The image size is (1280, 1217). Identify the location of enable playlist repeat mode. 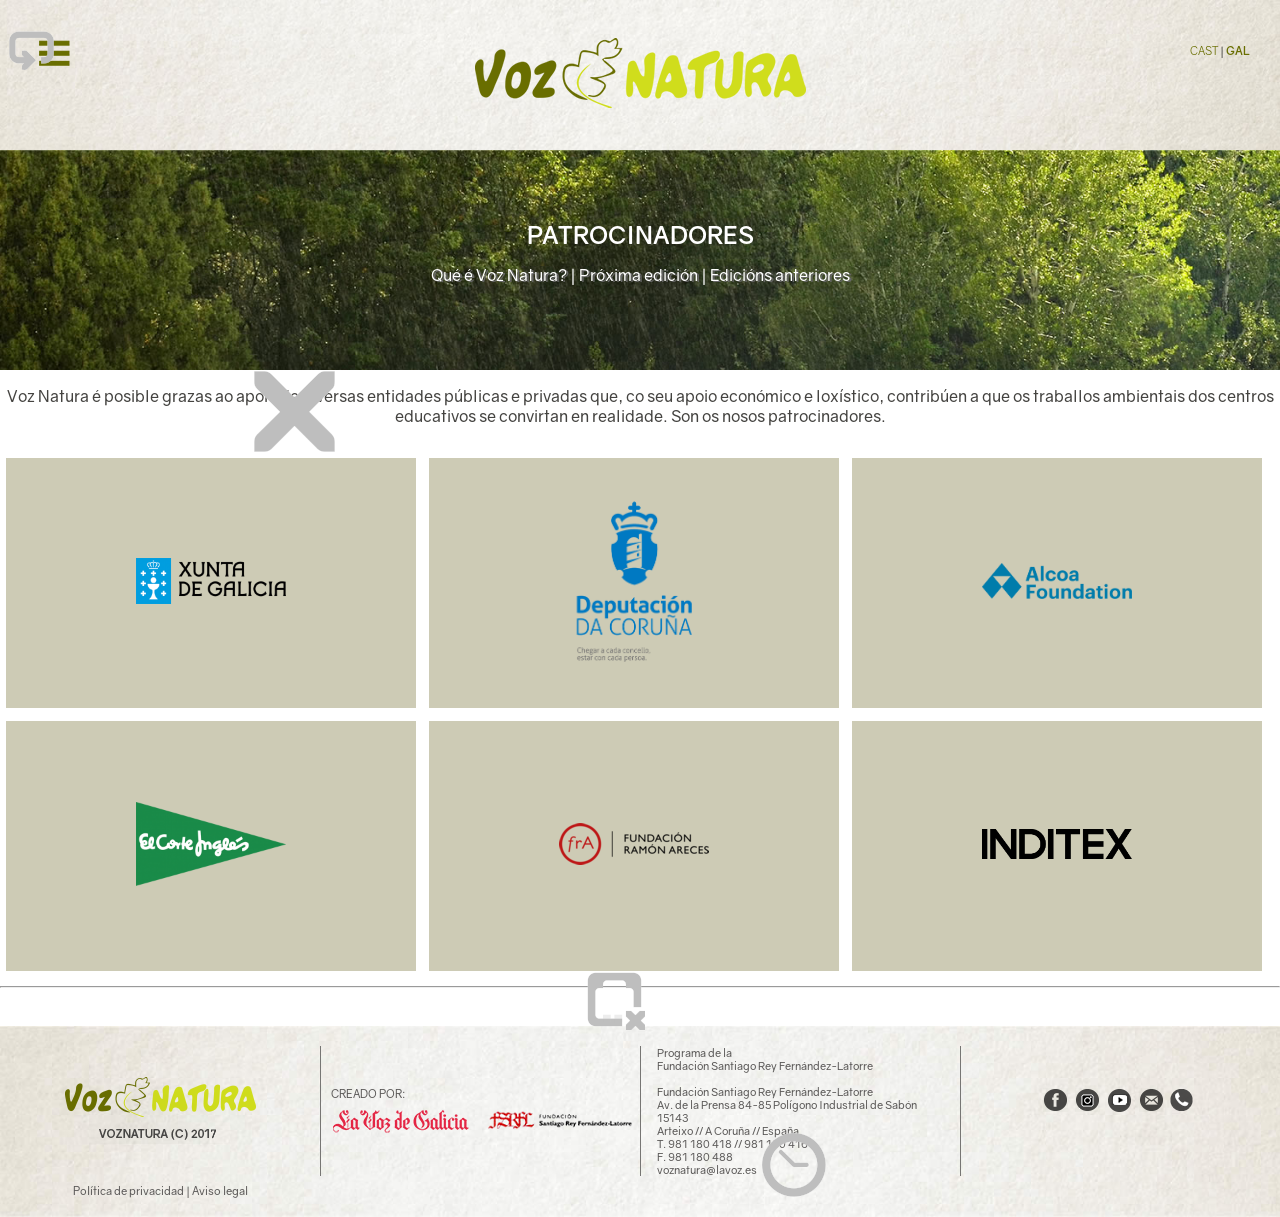
(31, 47).